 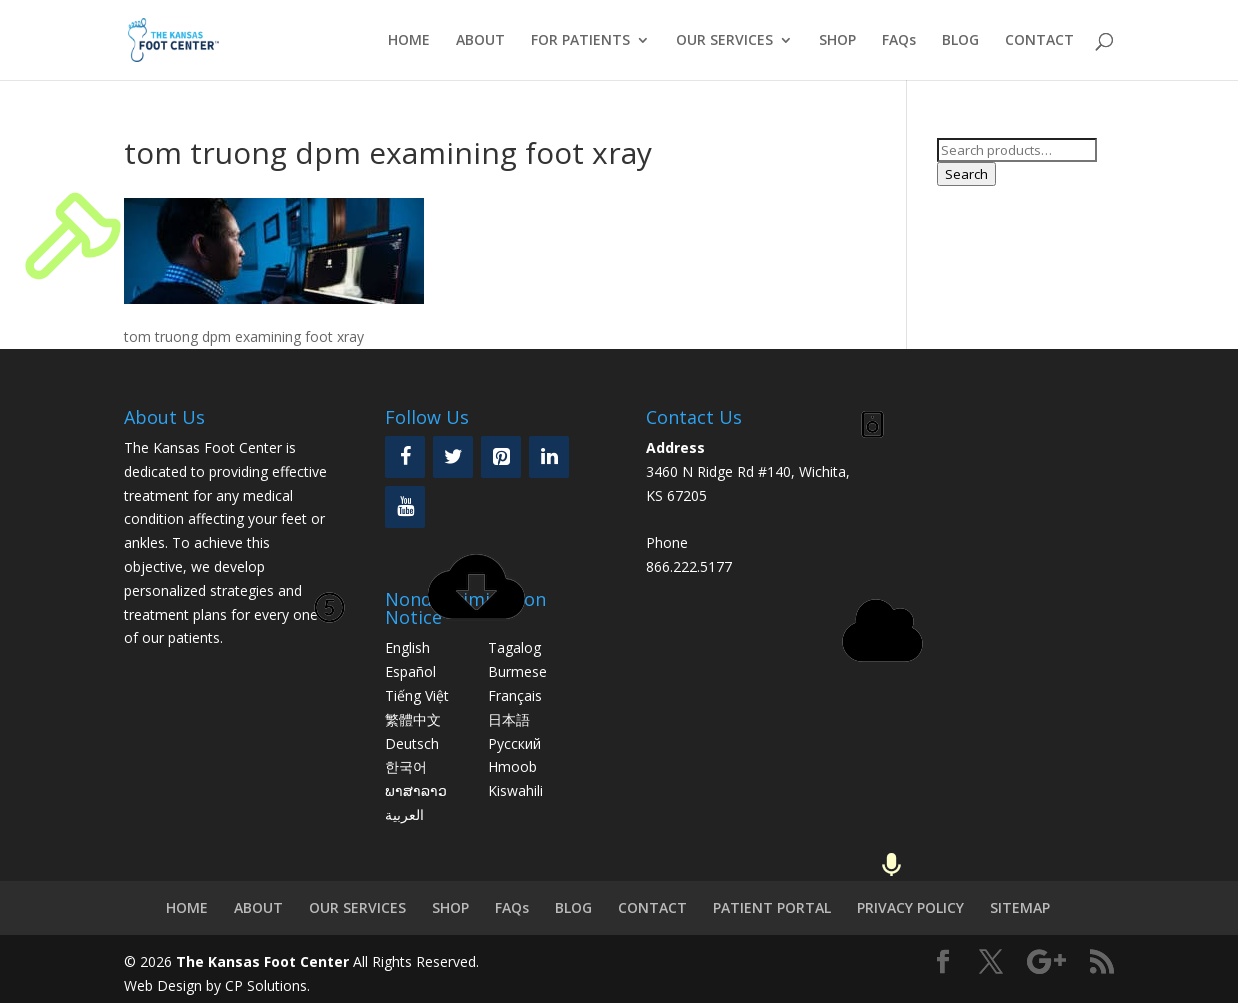 What do you see at coordinates (872, 424) in the screenshot?
I see `adjust speaker or audio output settings` at bounding box center [872, 424].